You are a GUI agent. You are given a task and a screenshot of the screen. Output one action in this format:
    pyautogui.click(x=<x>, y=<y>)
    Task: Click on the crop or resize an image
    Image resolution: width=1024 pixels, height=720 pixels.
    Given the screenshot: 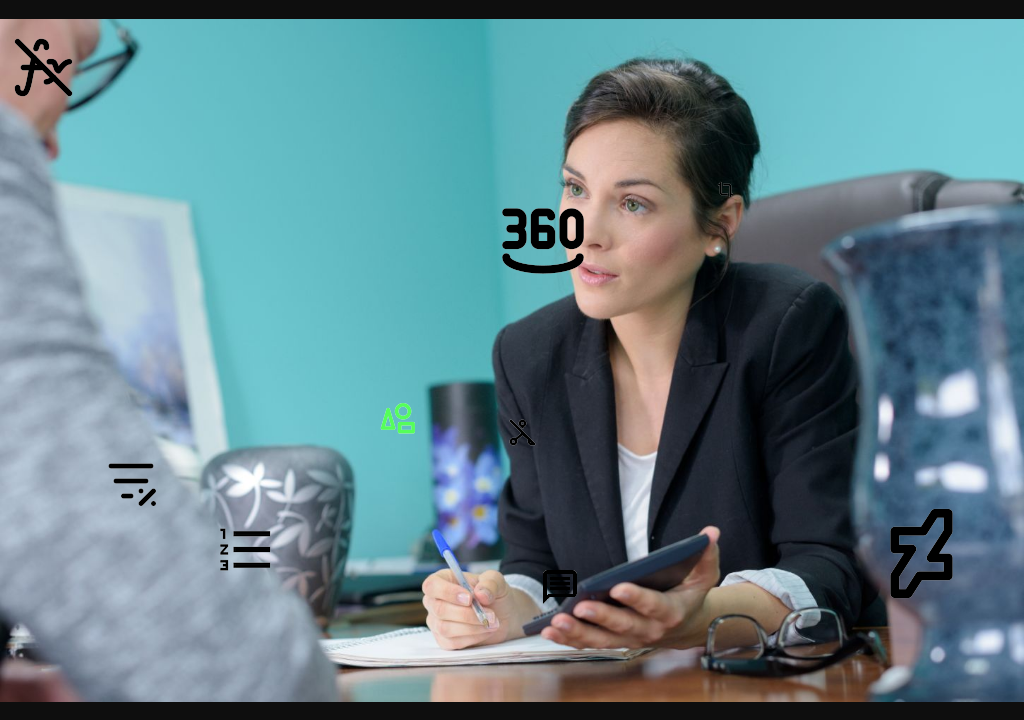 What is the action you would take?
    pyautogui.click(x=725, y=189)
    